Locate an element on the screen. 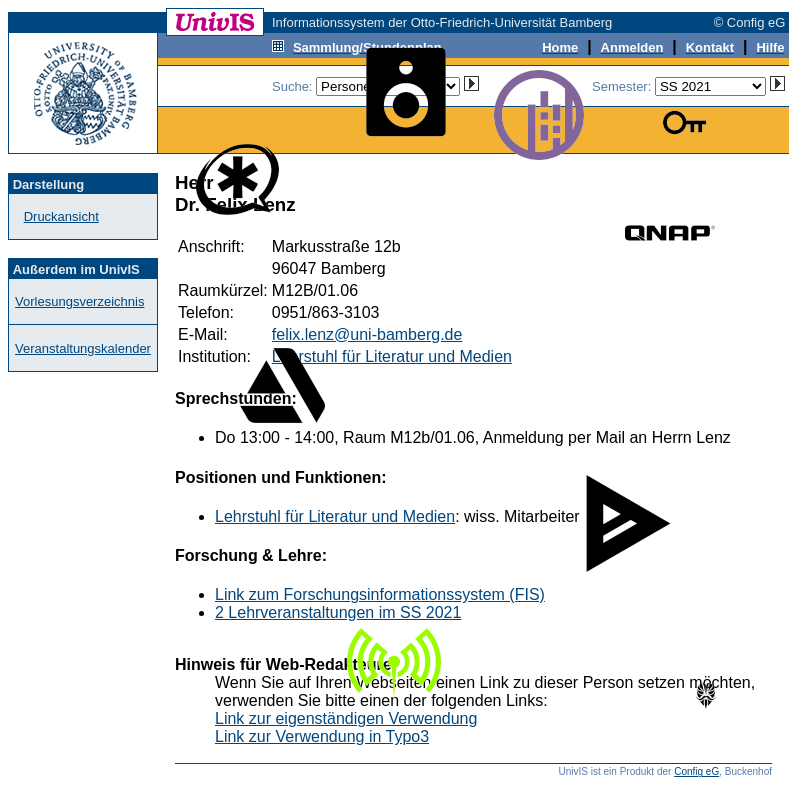  QNAP brand logo is located at coordinates (670, 233).